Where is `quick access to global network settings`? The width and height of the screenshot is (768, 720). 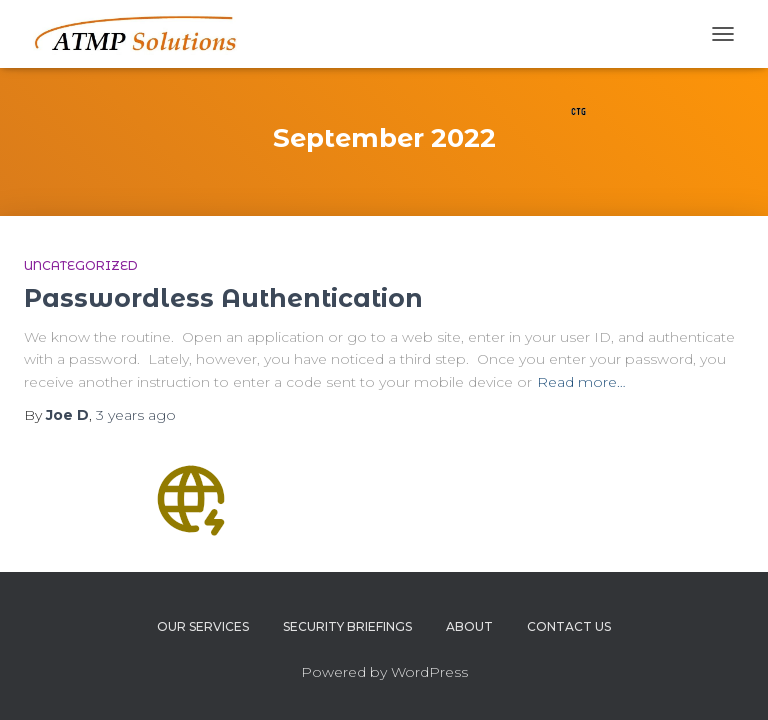 quick access to global network settings is located at coordinates (191, 499).